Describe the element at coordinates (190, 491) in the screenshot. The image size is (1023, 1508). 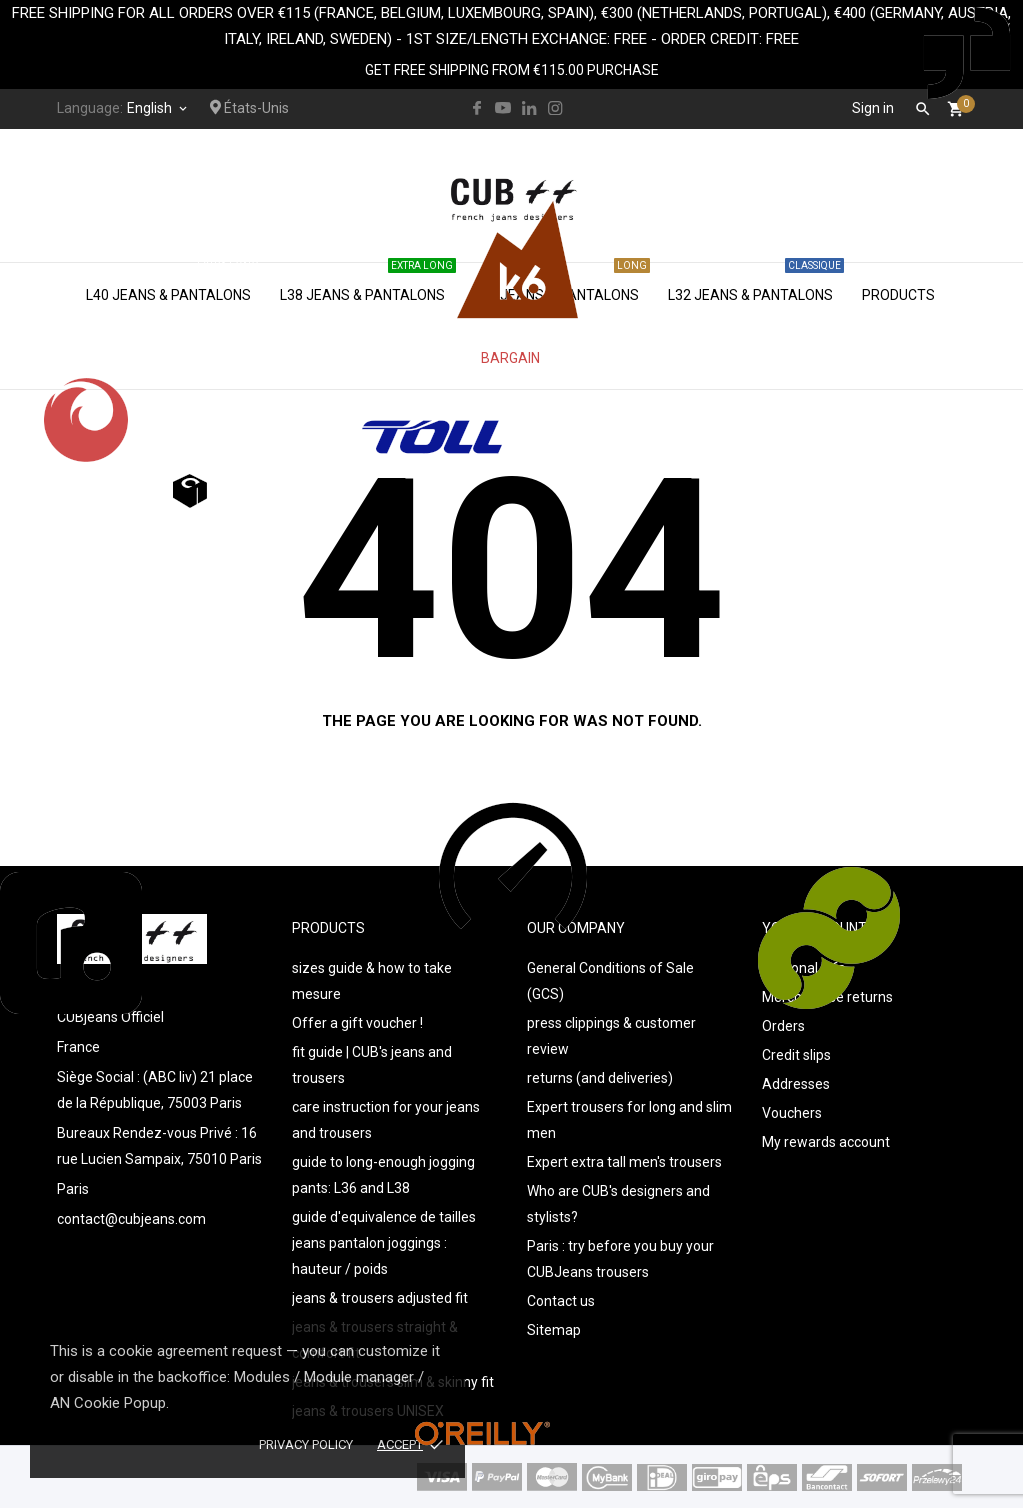
I see `conan c/c++ package manager logo` at that location.